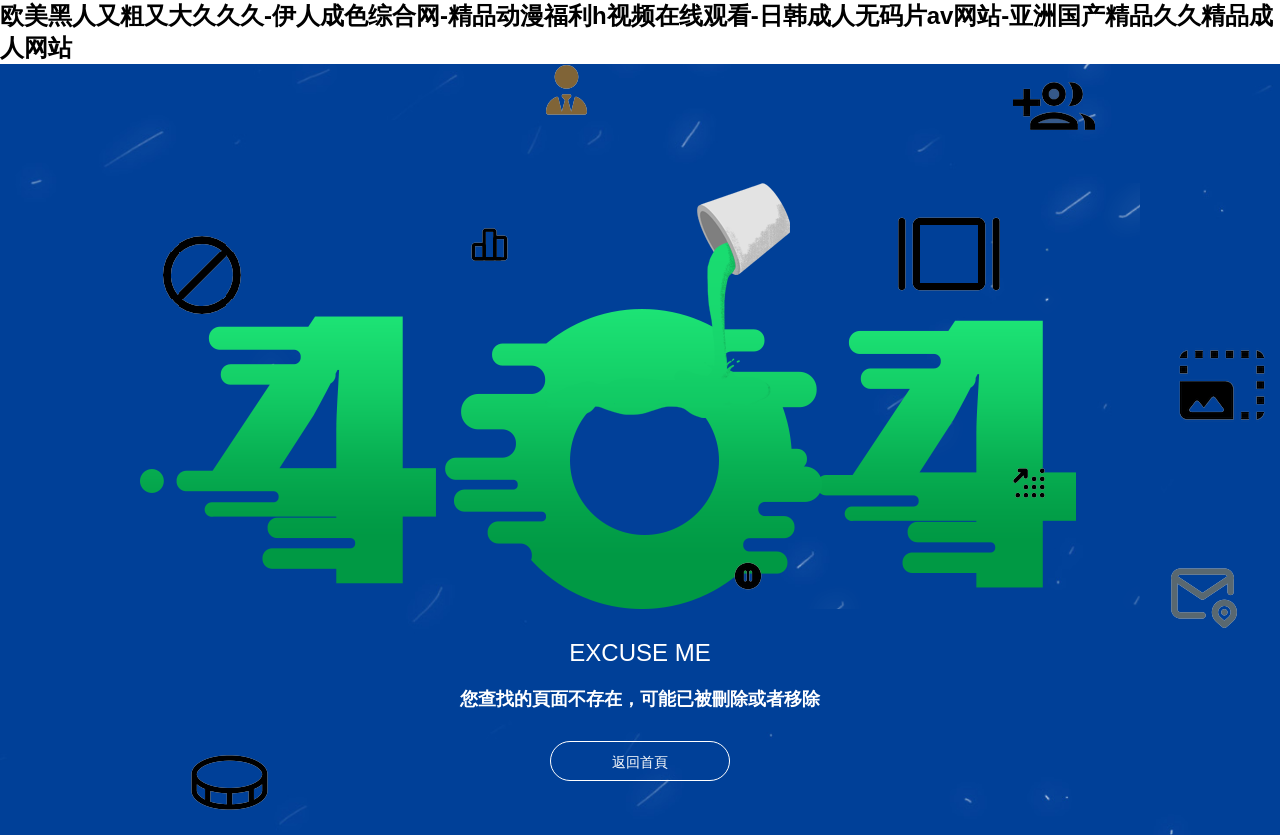 Image resolution: width=1280 pixels, height=835 pixels. I want to click on view your coin balance or currency, so click(229, 782).